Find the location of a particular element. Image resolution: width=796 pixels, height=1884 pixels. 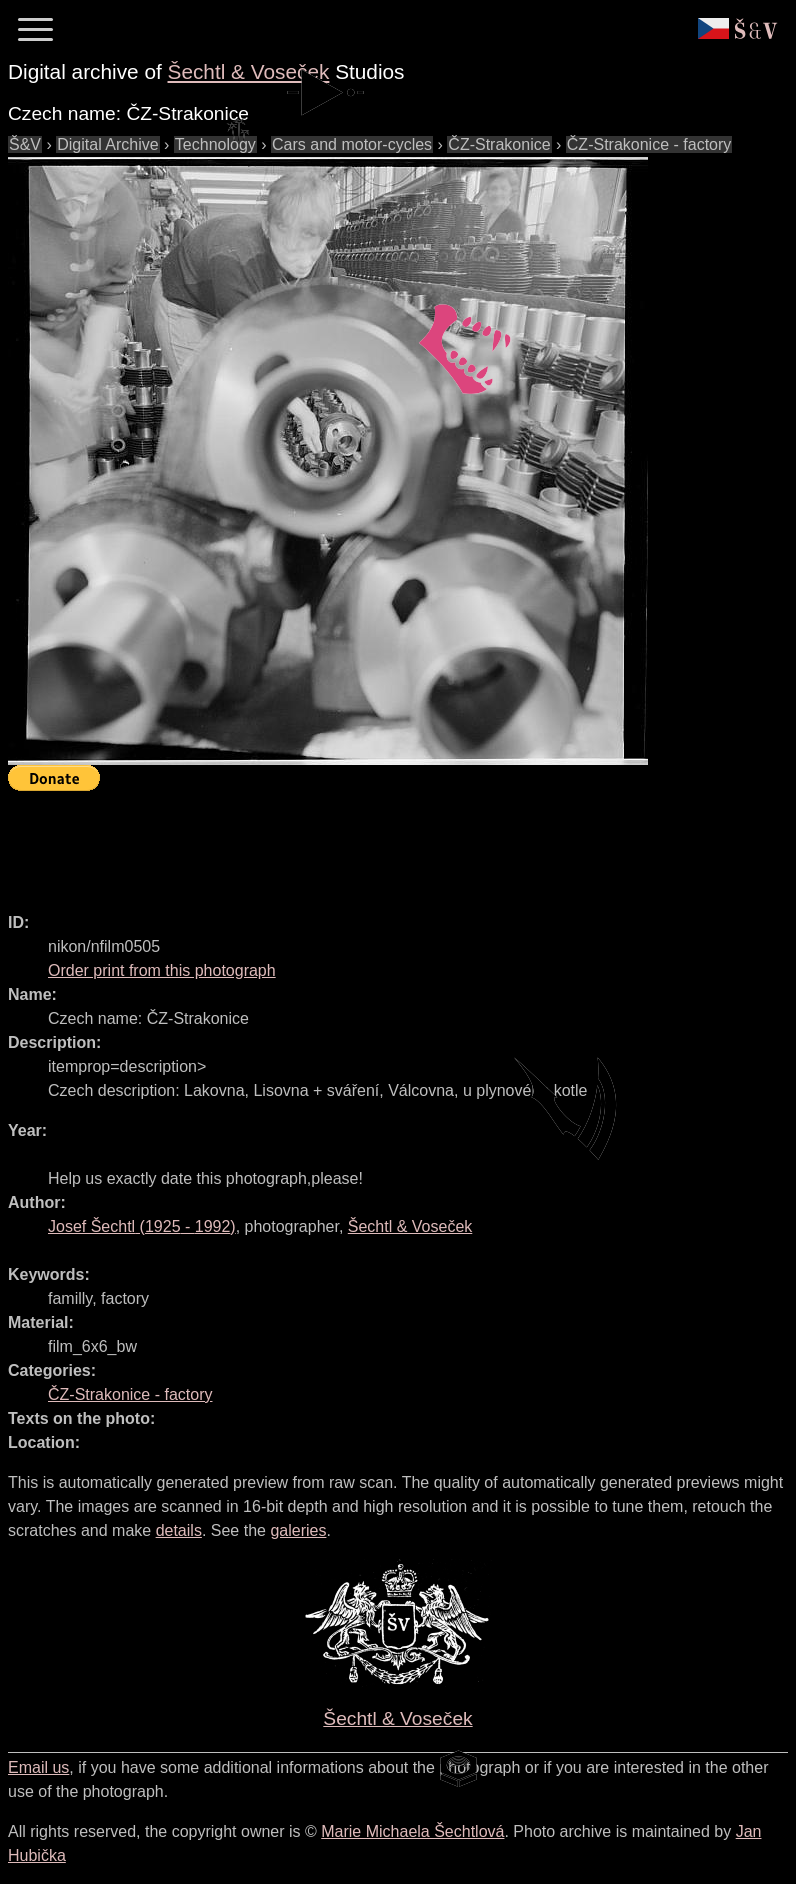

jawbone item in a game inventory is located at coordinates (465, 349).